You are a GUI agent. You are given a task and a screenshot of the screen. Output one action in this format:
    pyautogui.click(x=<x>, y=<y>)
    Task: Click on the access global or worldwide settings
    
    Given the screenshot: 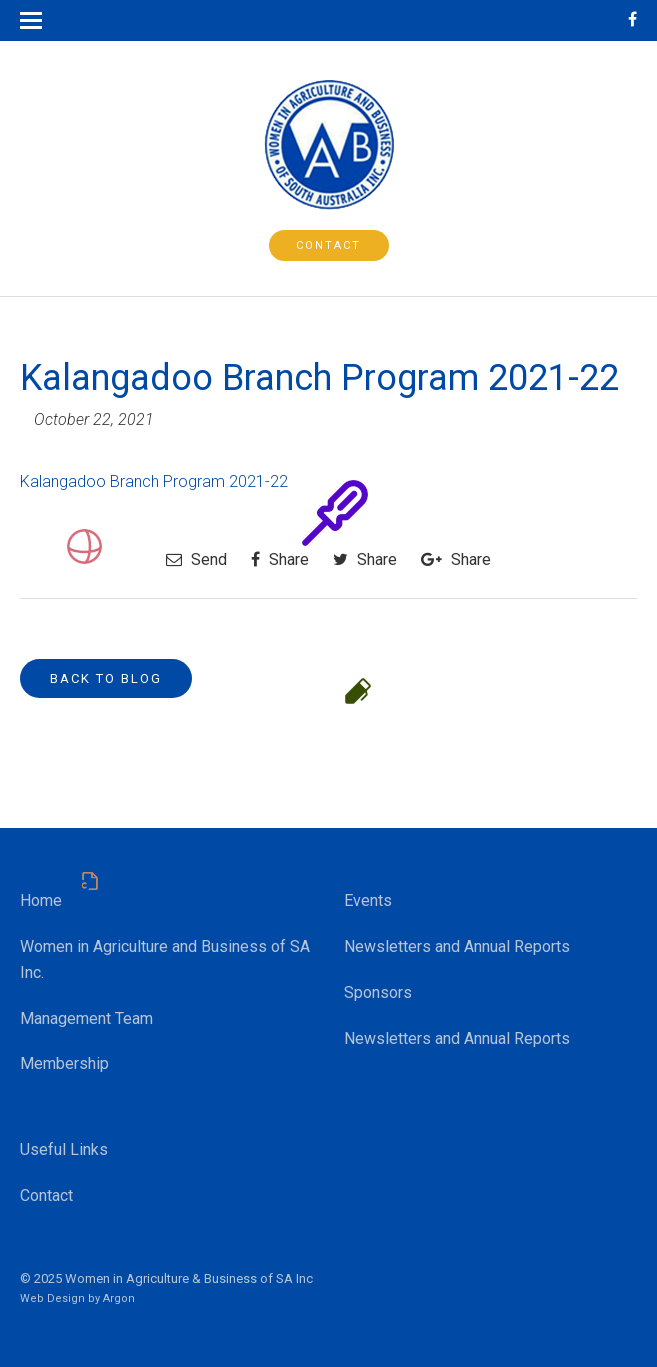 What is the action you would take?
    pyautogui.click(x=84, y=546)
    